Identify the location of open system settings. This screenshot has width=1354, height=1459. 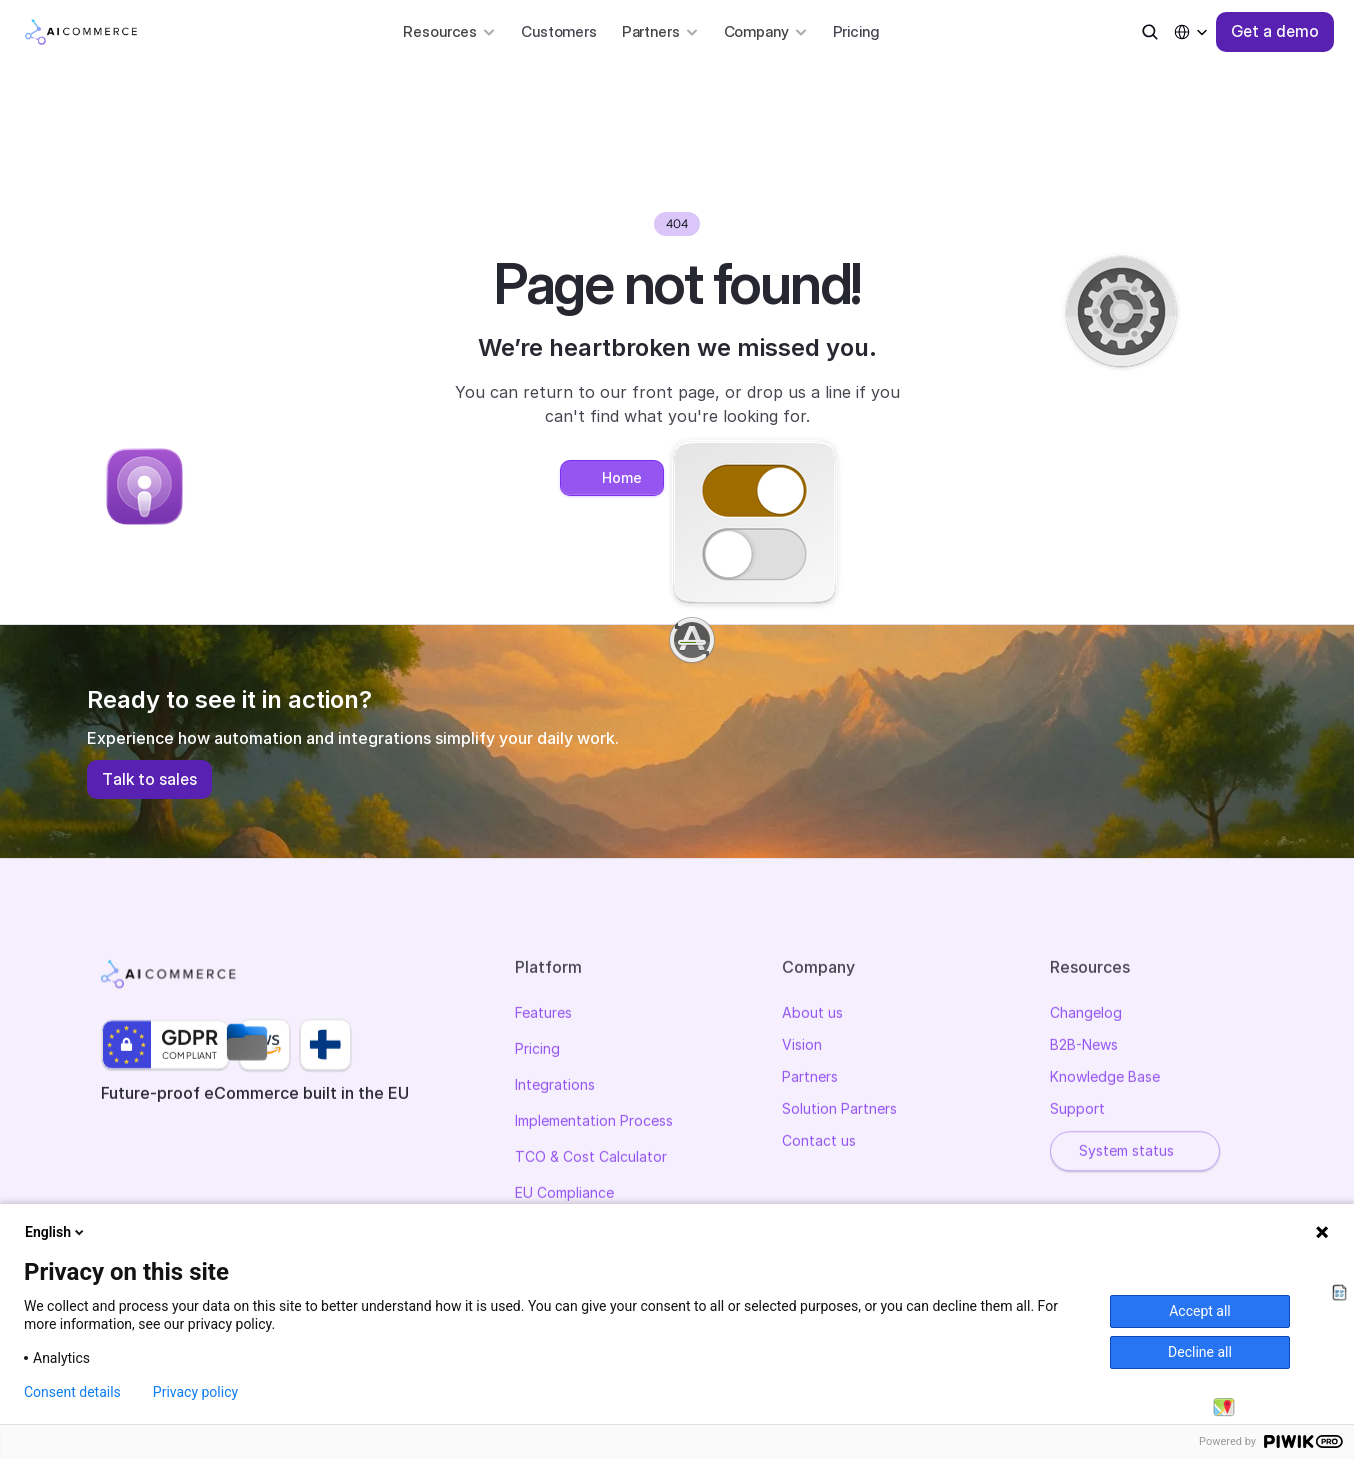
(1121, 311).